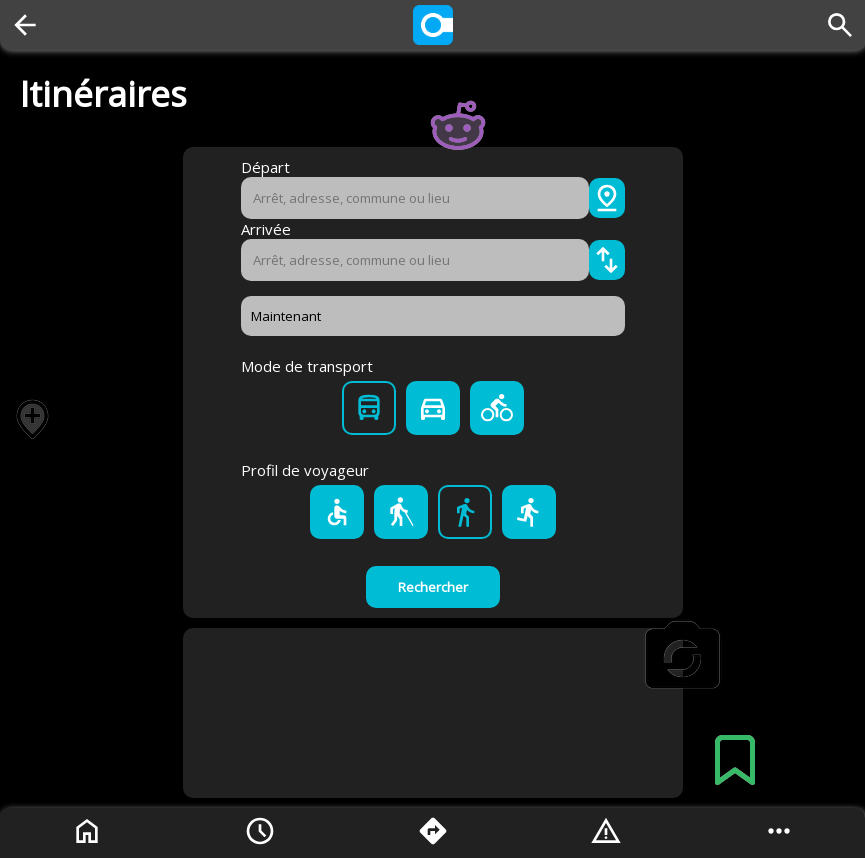 The height and width of the screenshot is (858, 865). Describe the element at coordinates (735, 760) in the screenshot. I see `save this item for later` at that location.